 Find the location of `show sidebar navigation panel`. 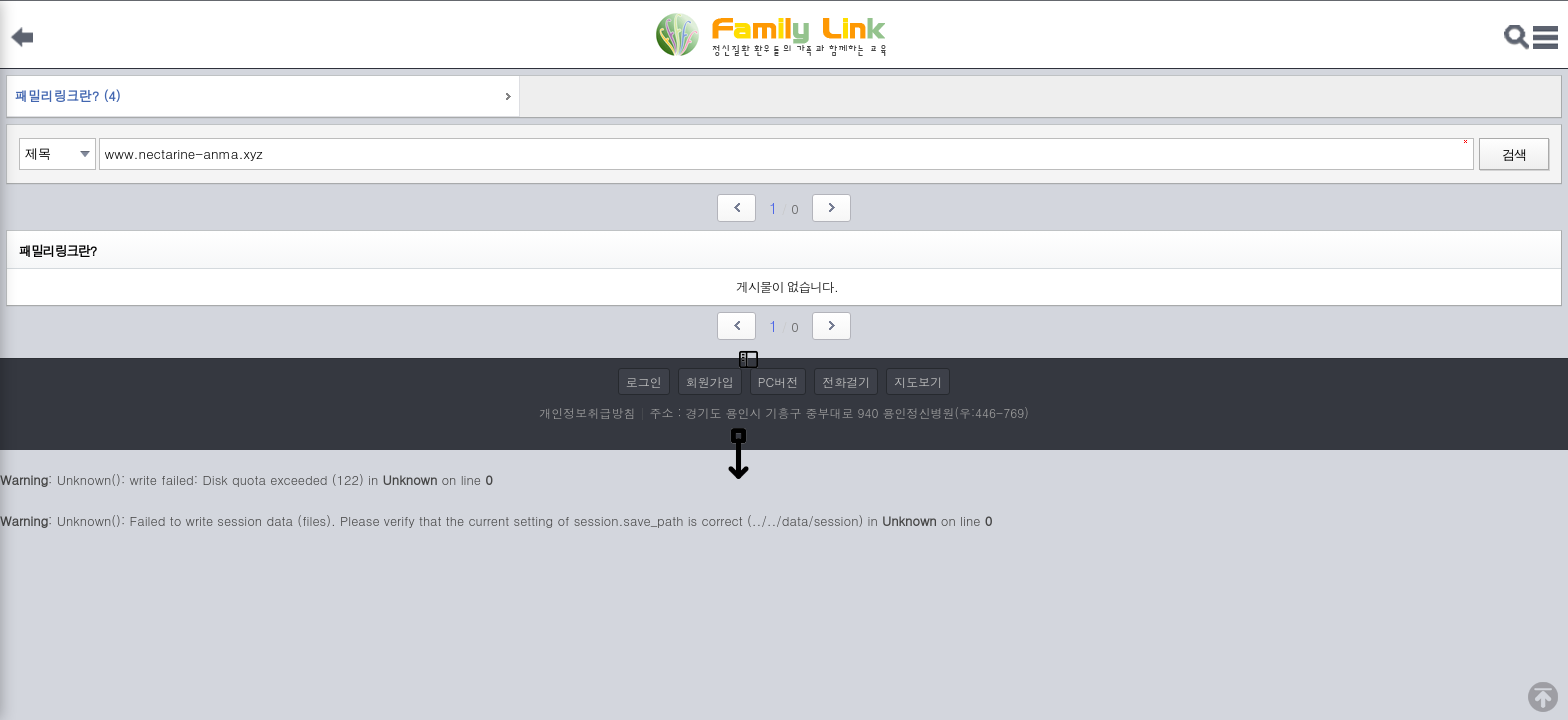

show sidebar navigation panel is located at coordinates (748, 359).